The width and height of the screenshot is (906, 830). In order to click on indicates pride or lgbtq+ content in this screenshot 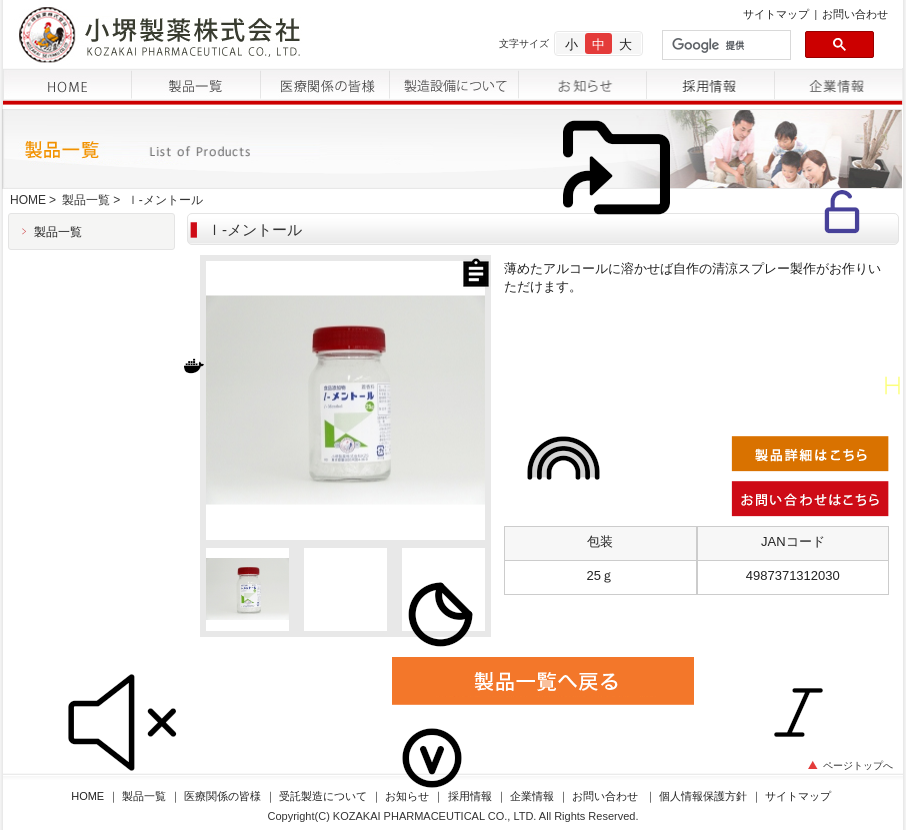, I will do `click(563, 460)`.